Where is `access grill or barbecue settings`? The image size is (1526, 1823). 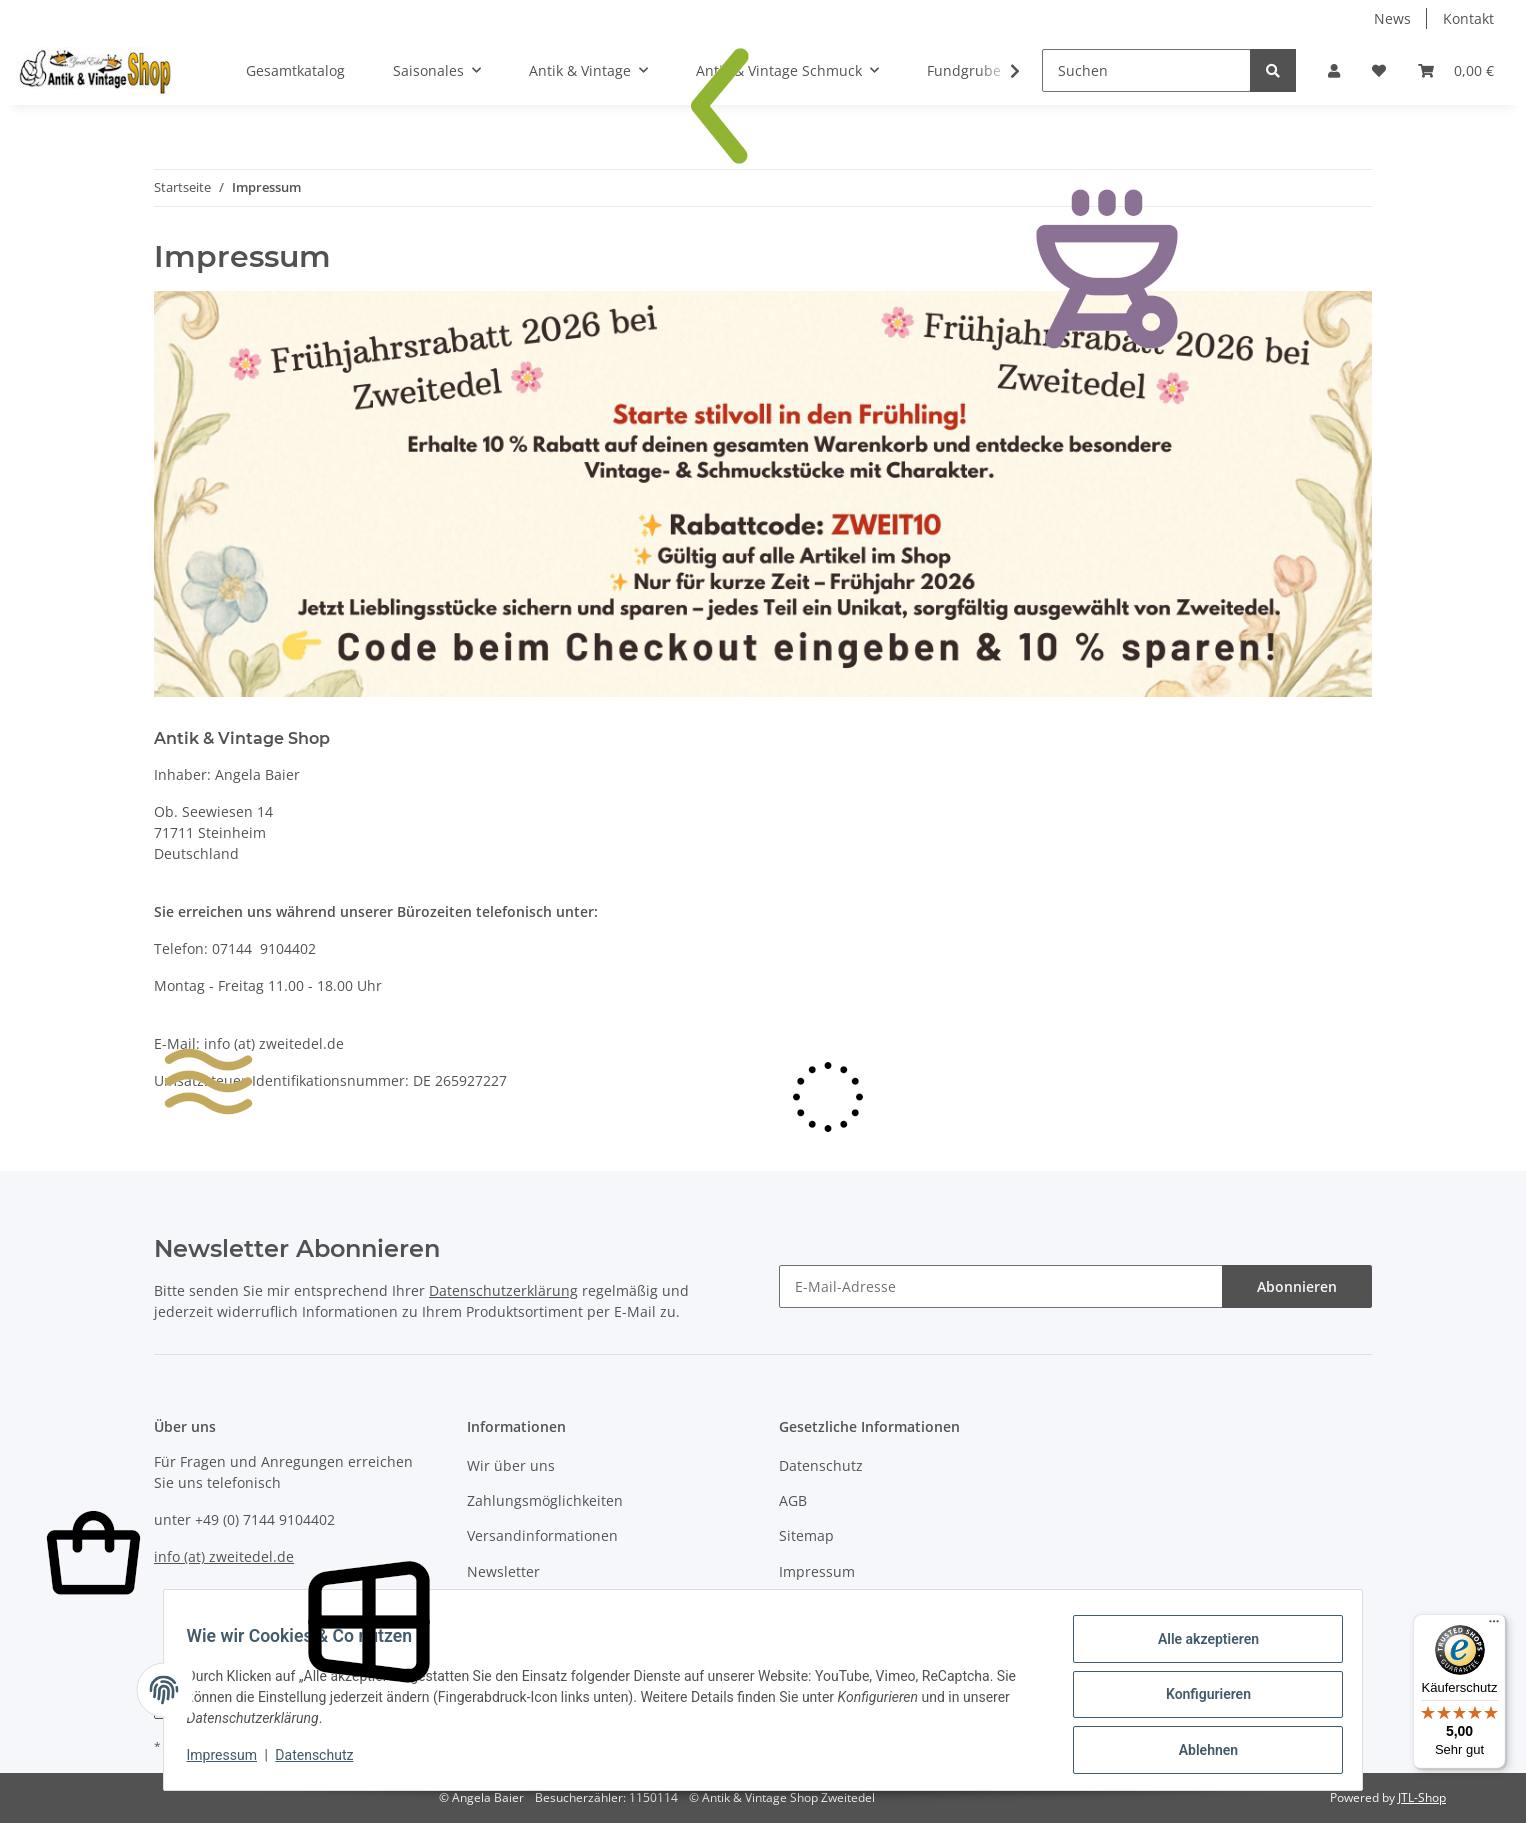 access grill or barbecue settings is located at coordinates (1107, 269).